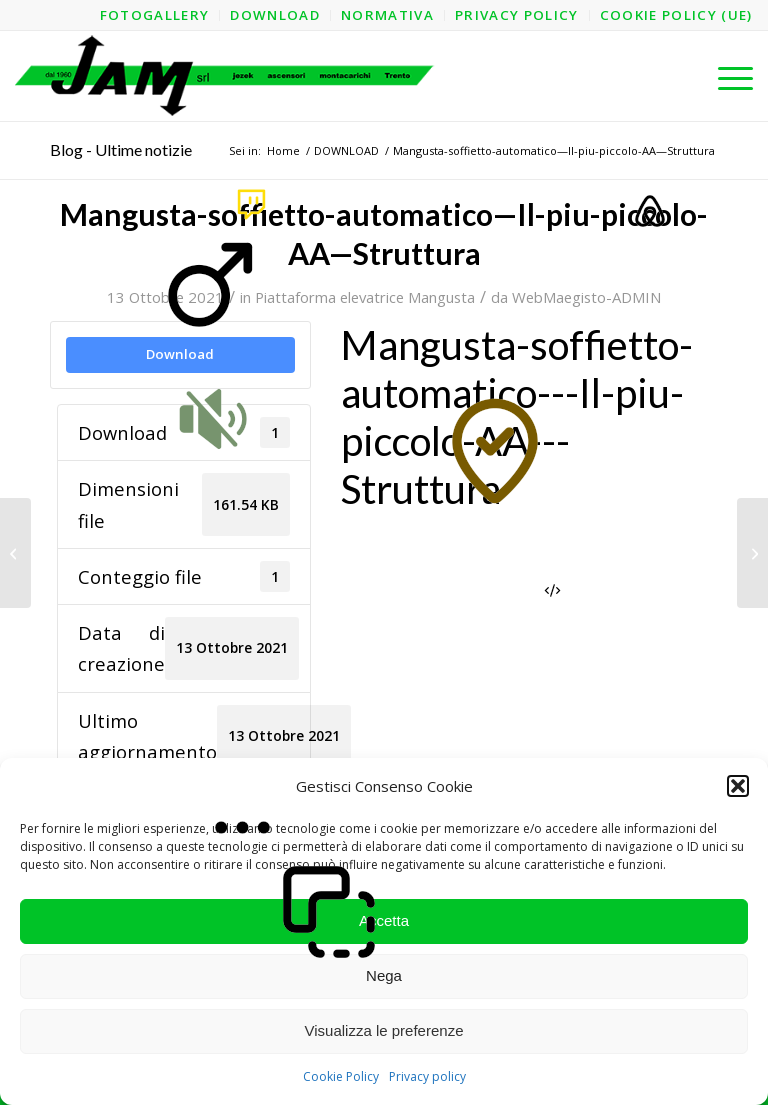 This screenshot has width=768, height=1105. Describe the element at coordinates (329, 912) in the screenshot. I see `subtract or remove a selected shape` at that location.